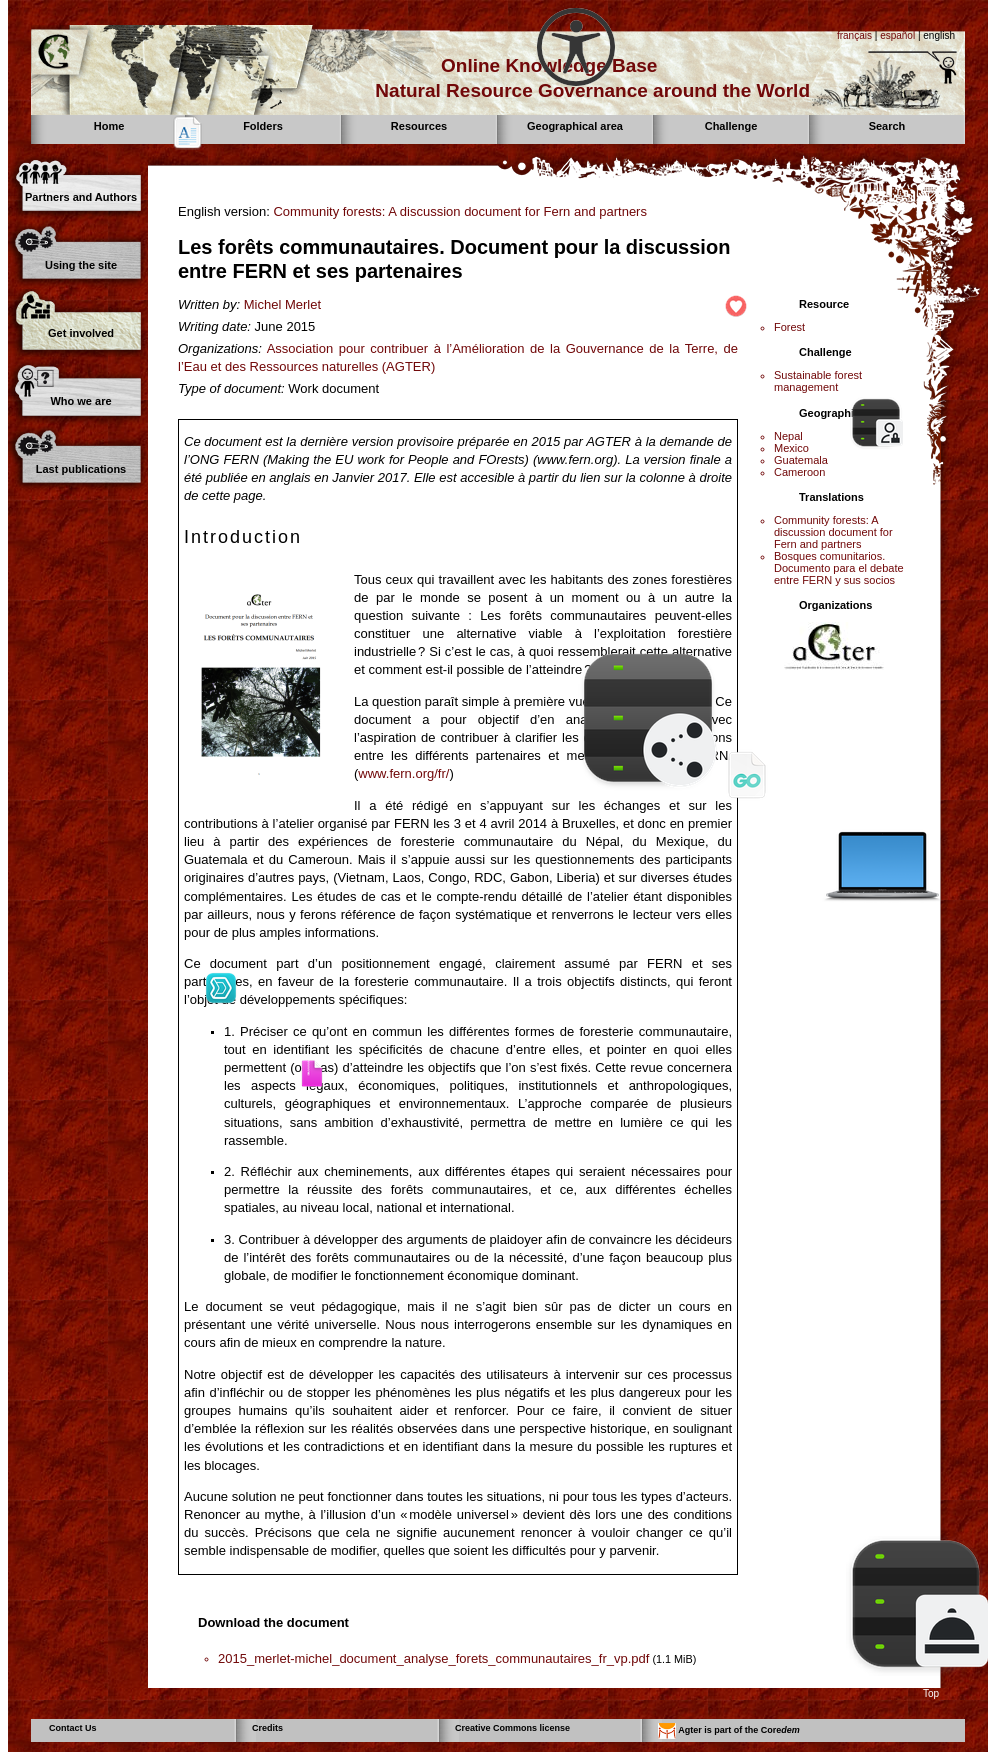 The height and width of the screenshot is (1752, 988). I want to click on configure NIS (network information service) server settings, so click(876, 423).